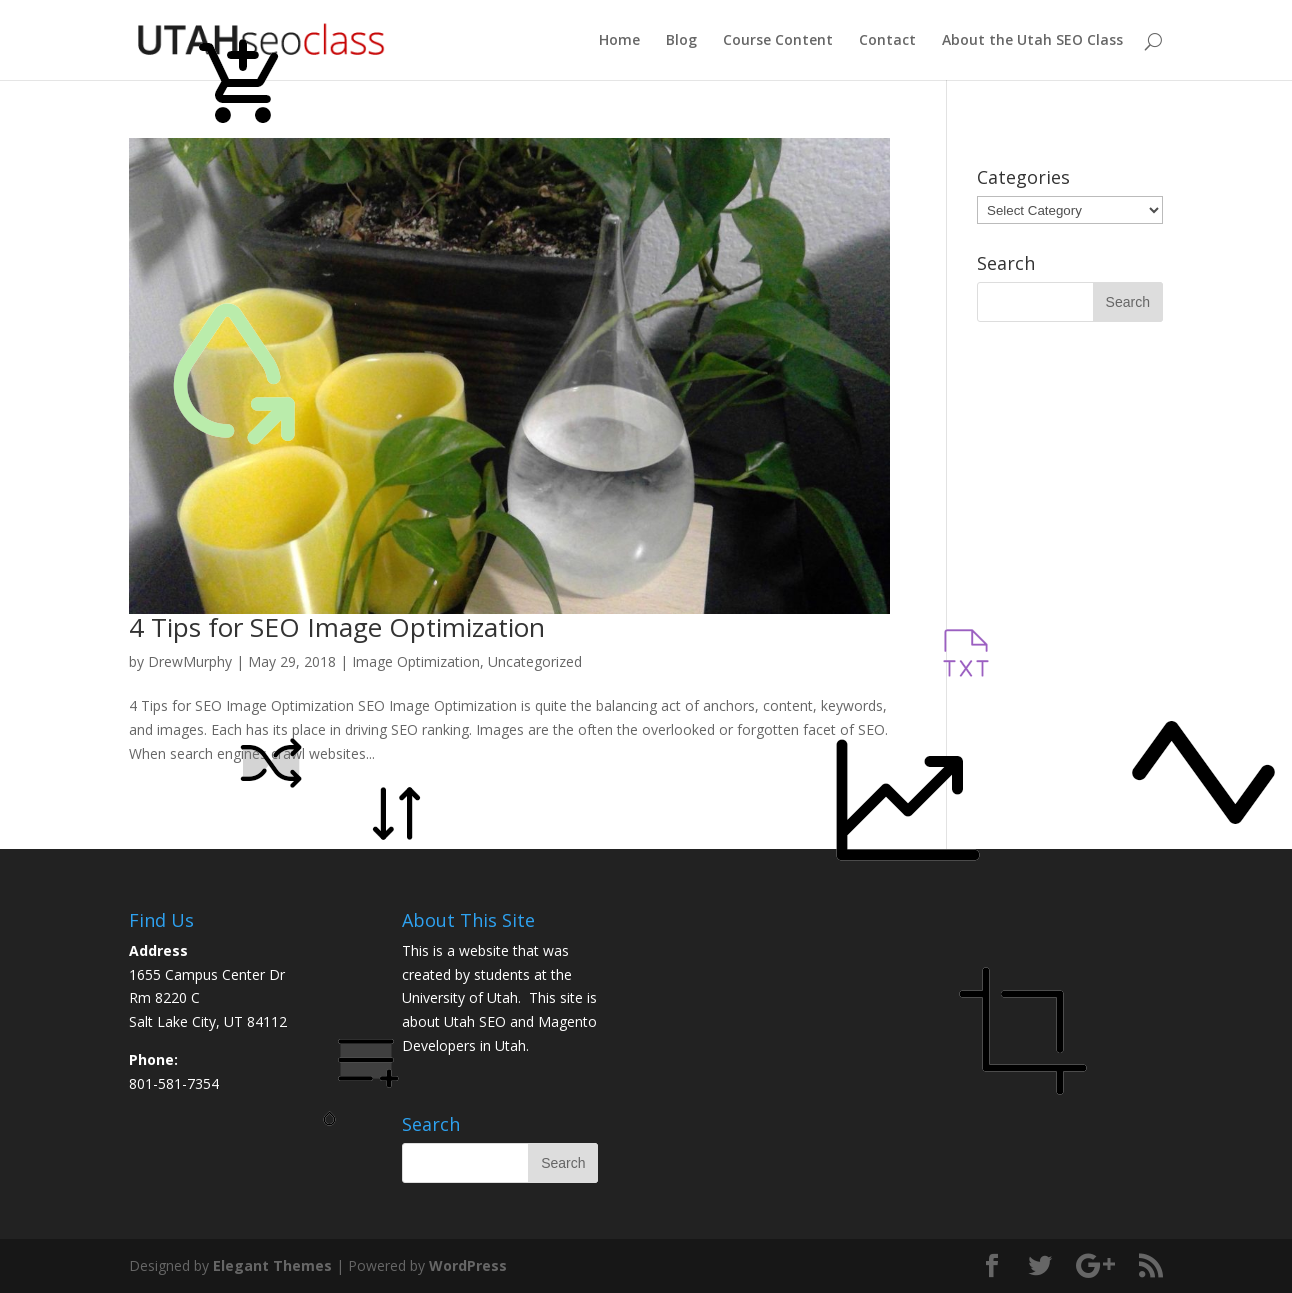  What do you see at coordinates (396, 813) in the screenshot?
I see `sort items in ascending or descending order` at bounding box center [396, 813].